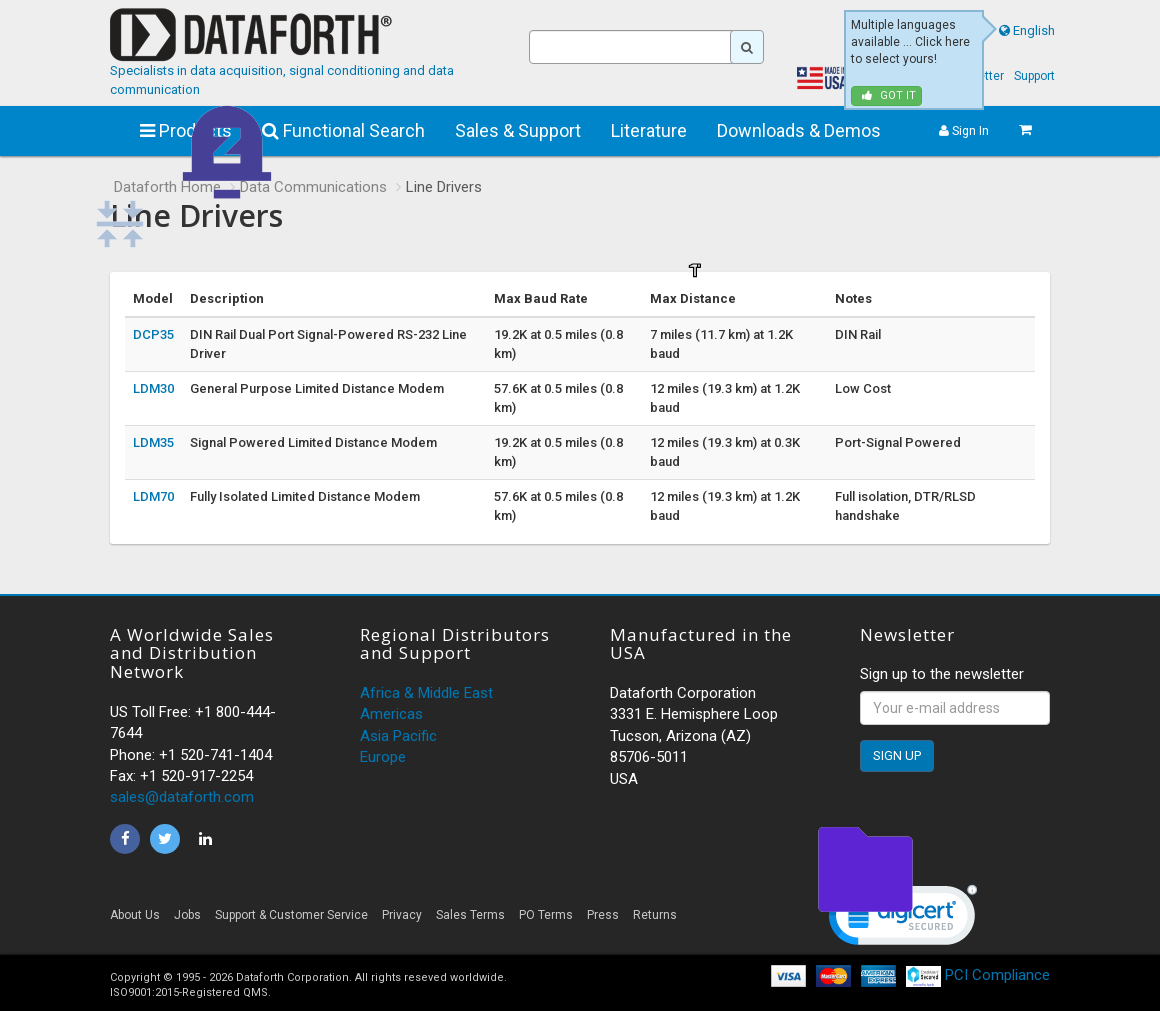  What do you see at coordinates (695, 270) in the screenshot?
I see `access design or building tools` at bounding box center [695, 270].